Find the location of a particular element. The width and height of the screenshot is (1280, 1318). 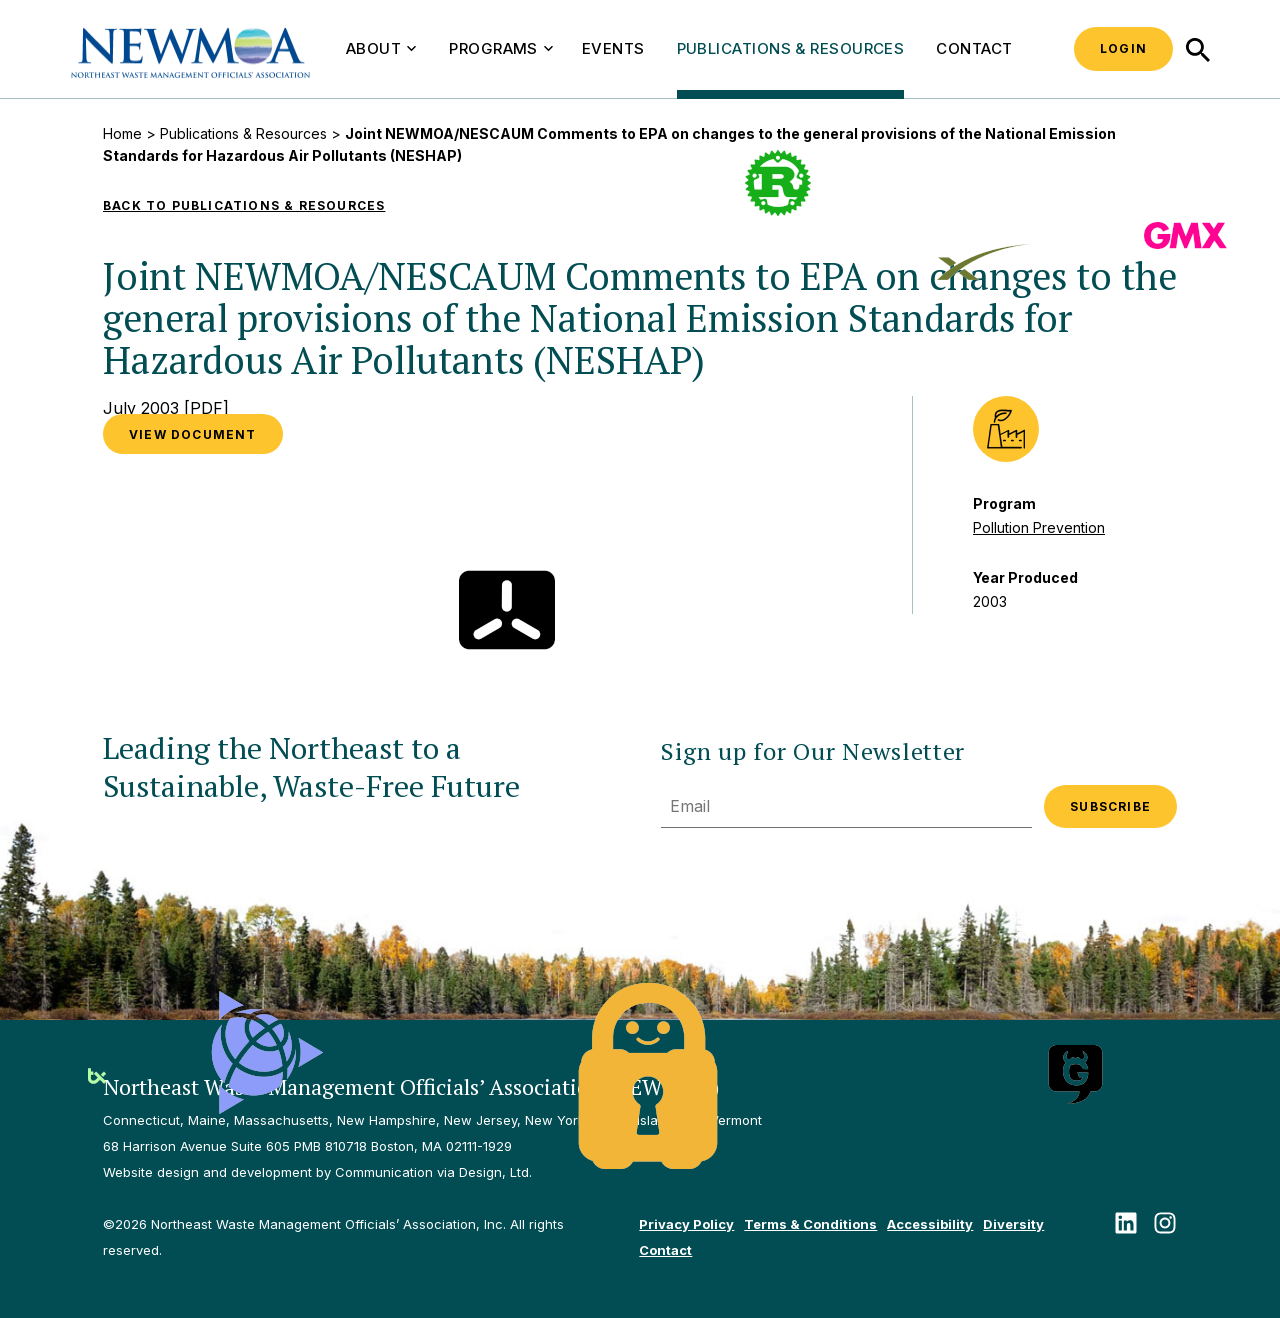

spacex company logo is located at coordinates (984, 262).